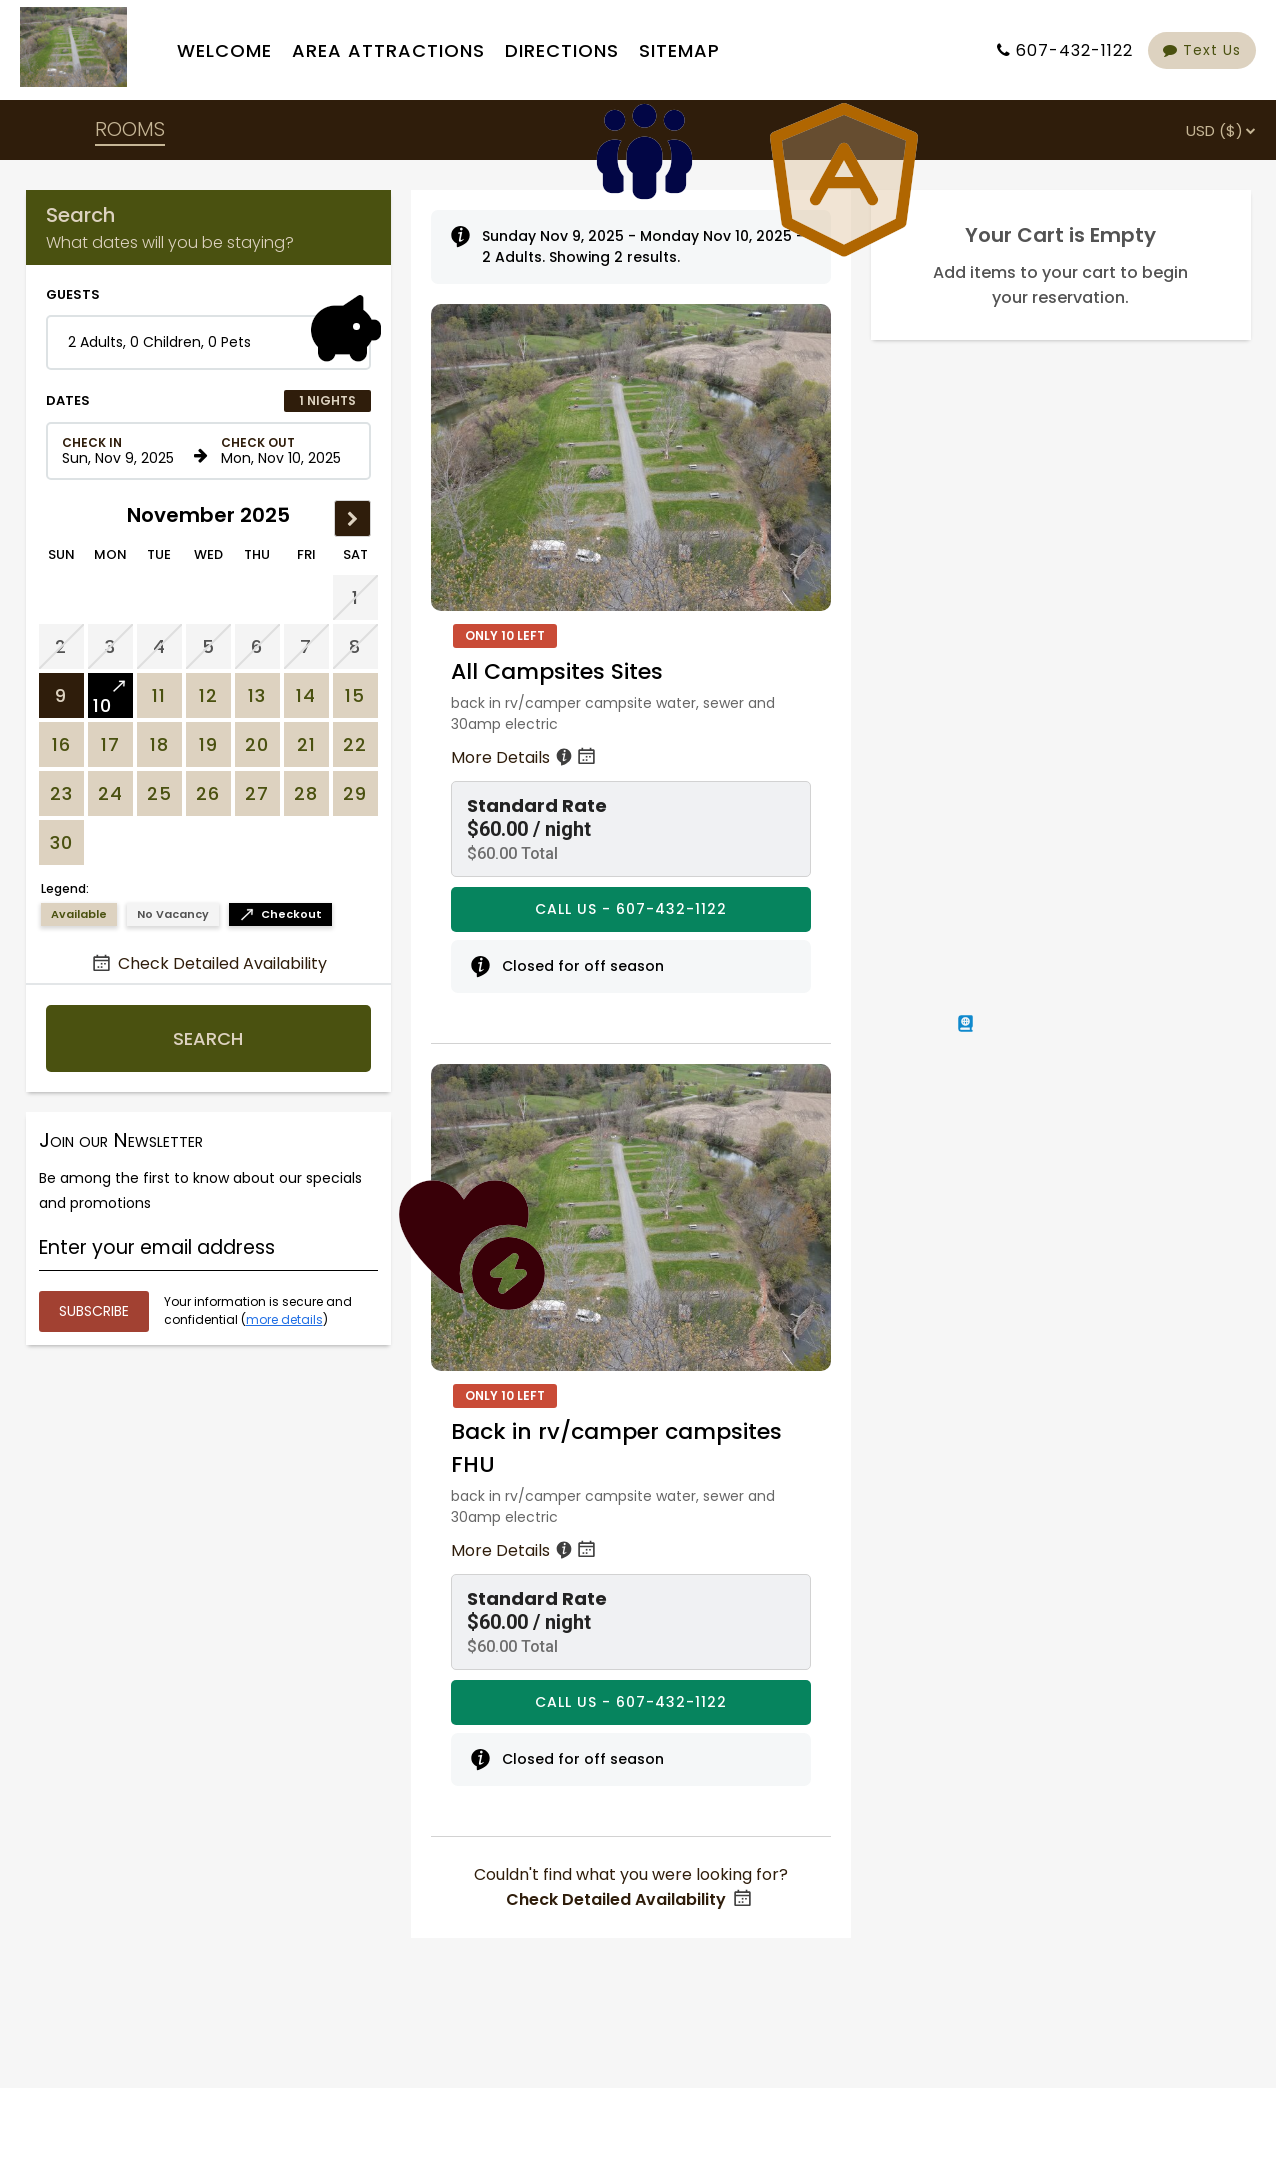 The height and width of the screenshot is (2182, 1276). Describe the element at coordinates (346, 330) in the screenshot. I see `access savings or piggy bank feature` at that location.